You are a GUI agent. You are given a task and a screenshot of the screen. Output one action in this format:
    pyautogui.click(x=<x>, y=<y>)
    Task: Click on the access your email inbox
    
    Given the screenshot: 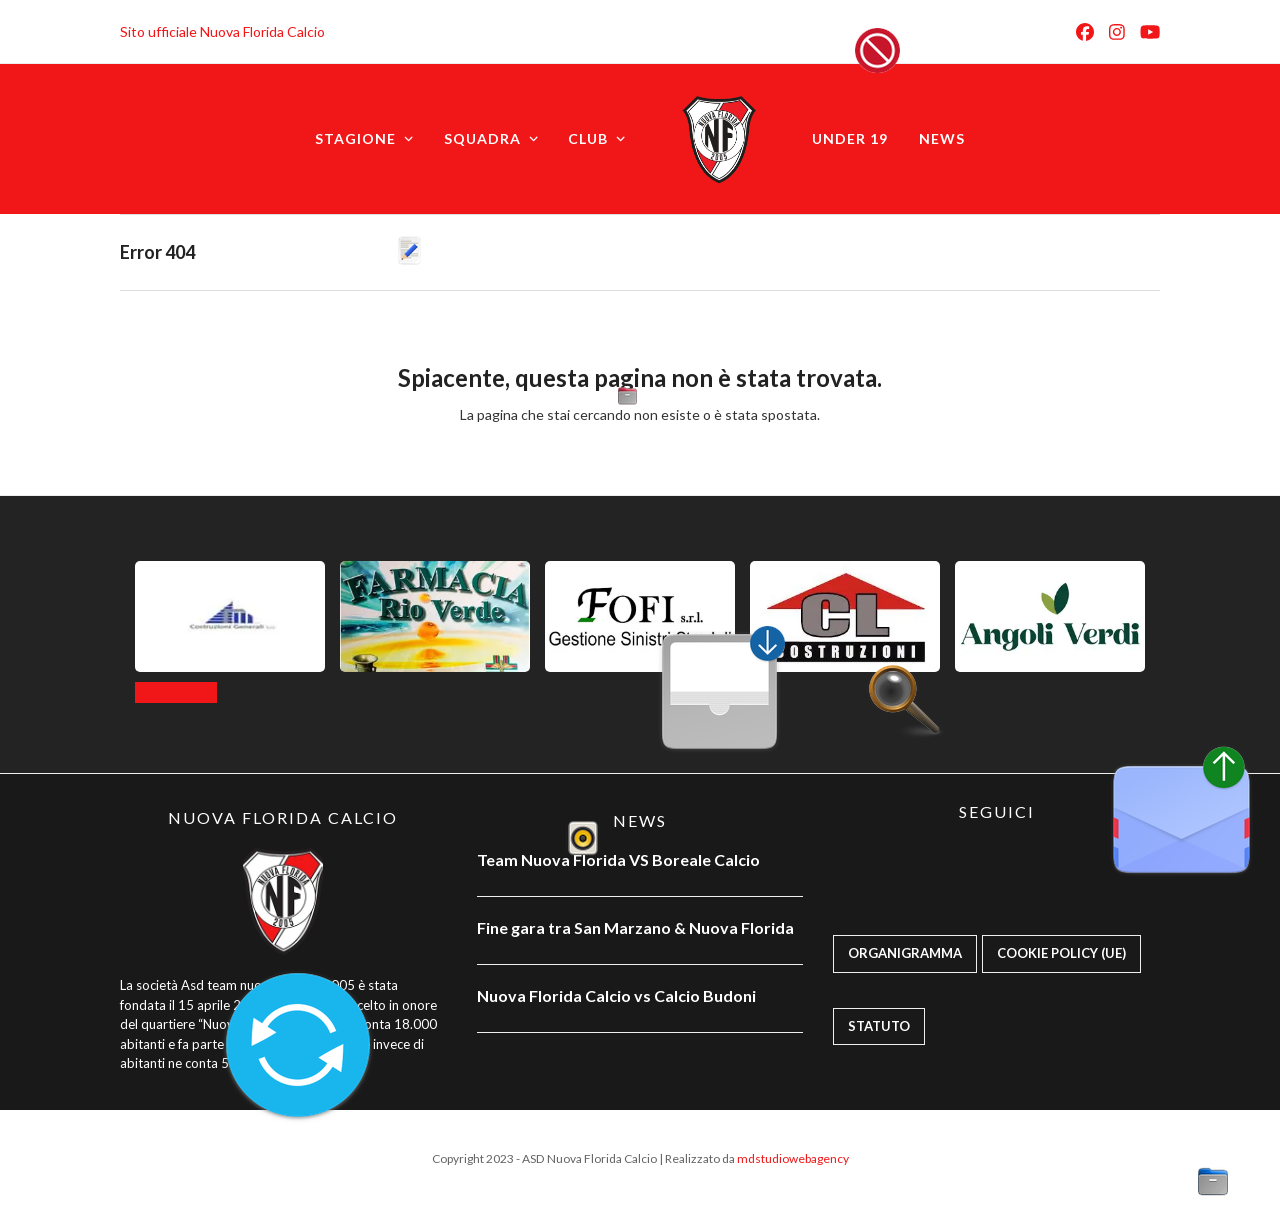 What is the action you would take?
    pyautogui.click(x=719, y=691)
    